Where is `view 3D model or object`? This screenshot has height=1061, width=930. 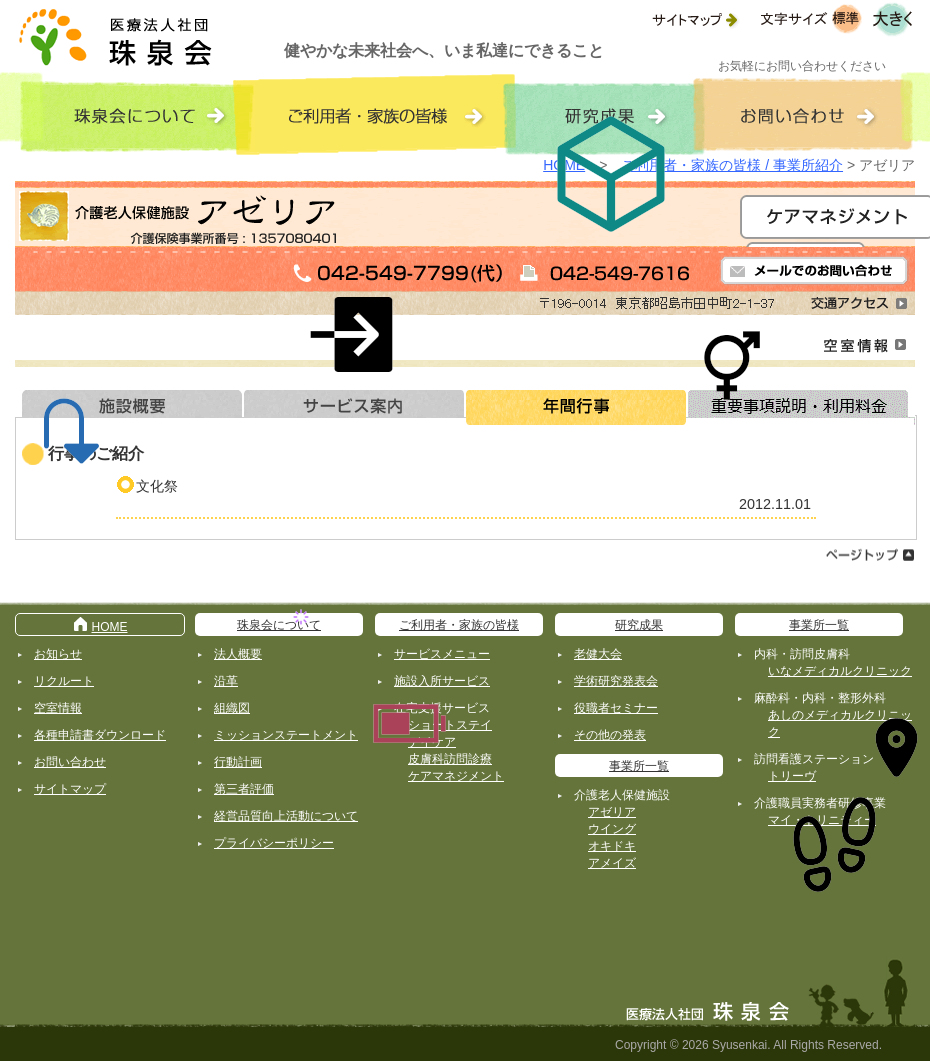
view 3D model or object is located at coordinates (611, 174).